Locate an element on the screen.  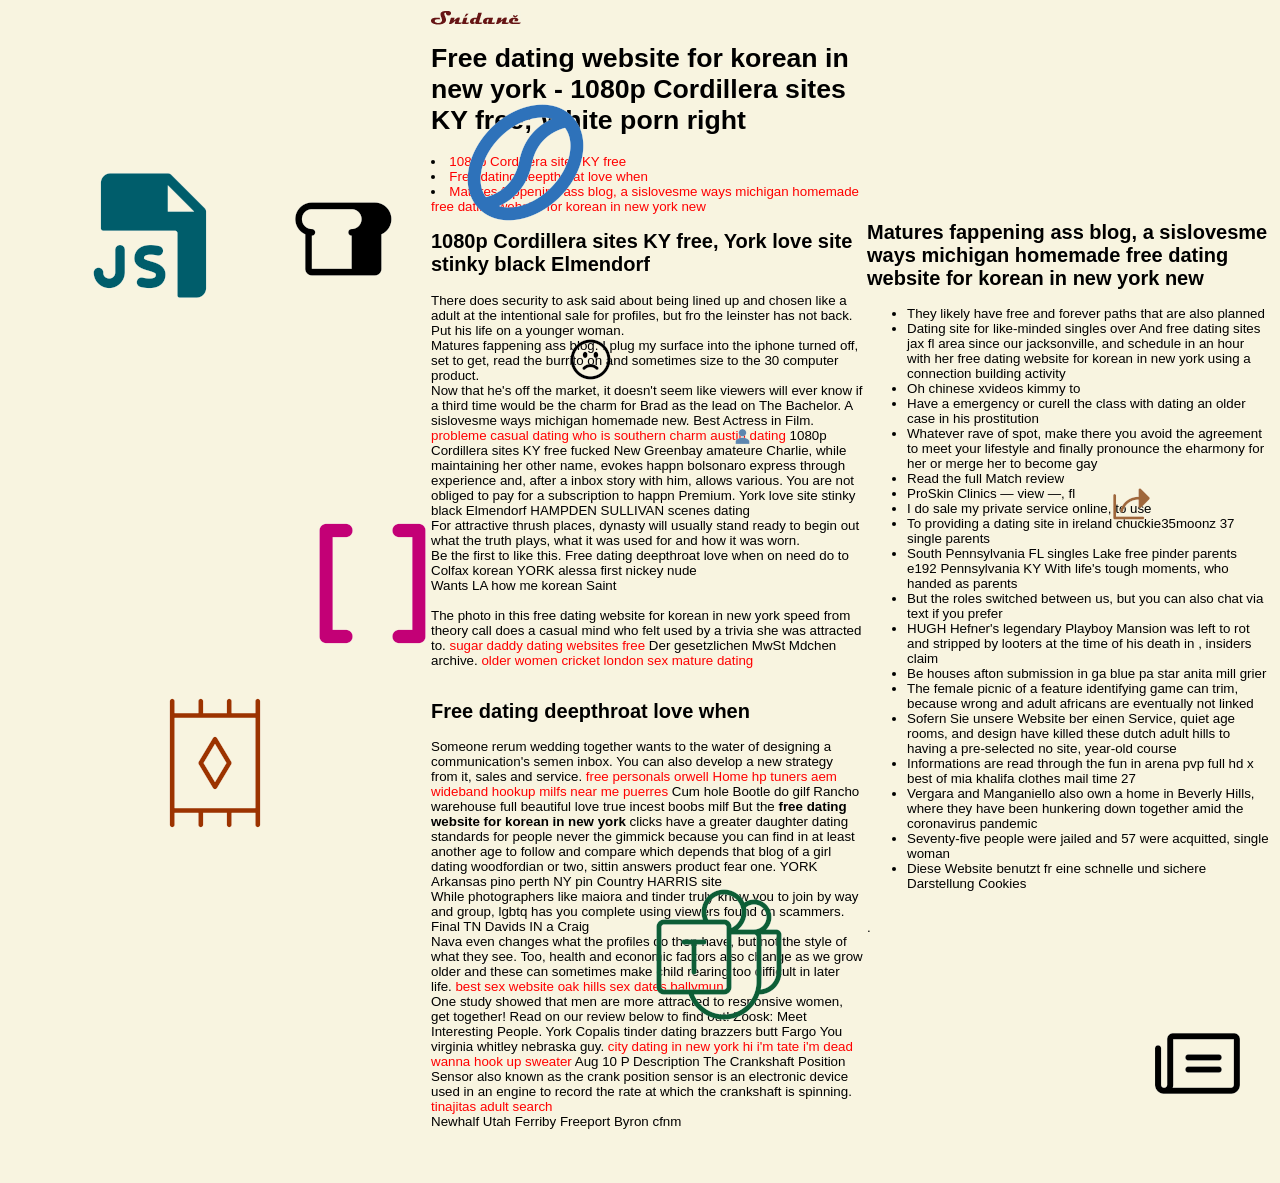
browse bakery or bread products is located at coordinates (345, 239).